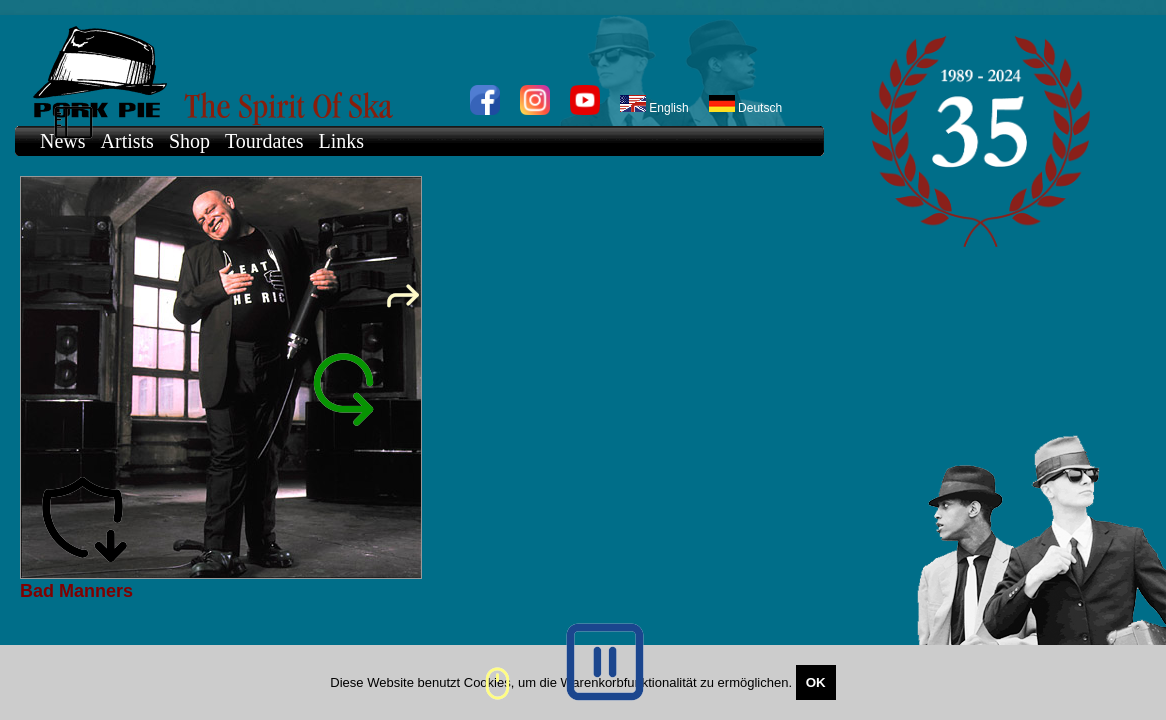 The image size is (1166, 720). I want to click on adjust mouse or pointer settings, so click(497, 683).